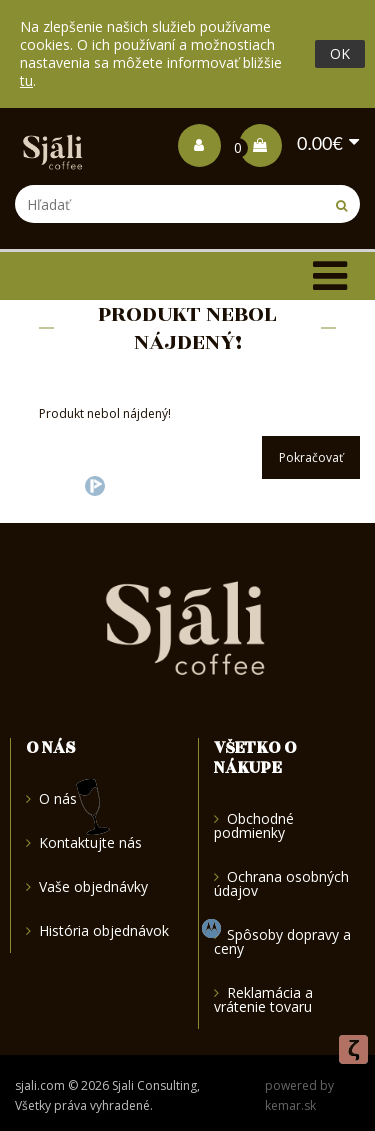  I want to click on wine compatibility layer application logo, so click(93, 807).